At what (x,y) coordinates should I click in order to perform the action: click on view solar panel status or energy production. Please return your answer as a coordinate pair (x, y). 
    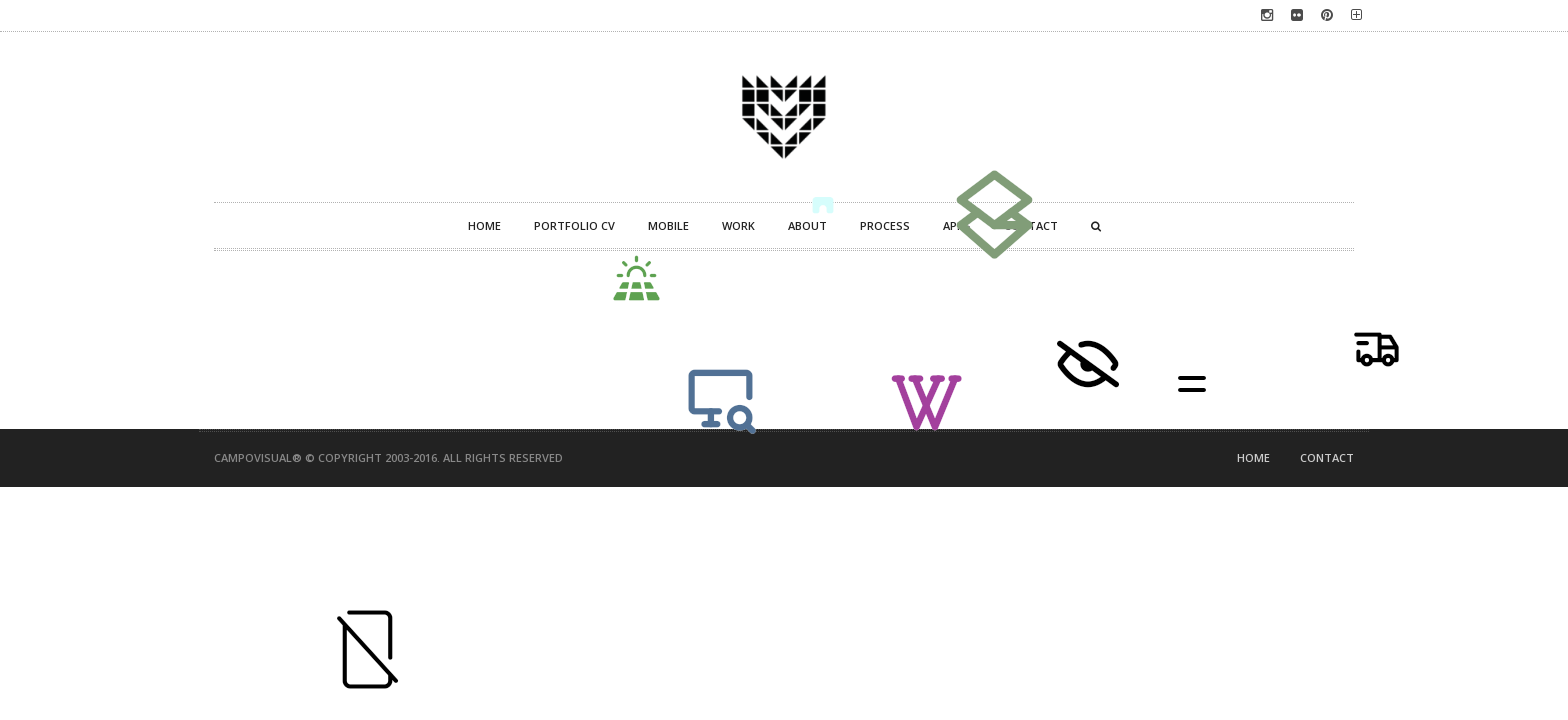
    Looking at the image, I should click on (636, 280).